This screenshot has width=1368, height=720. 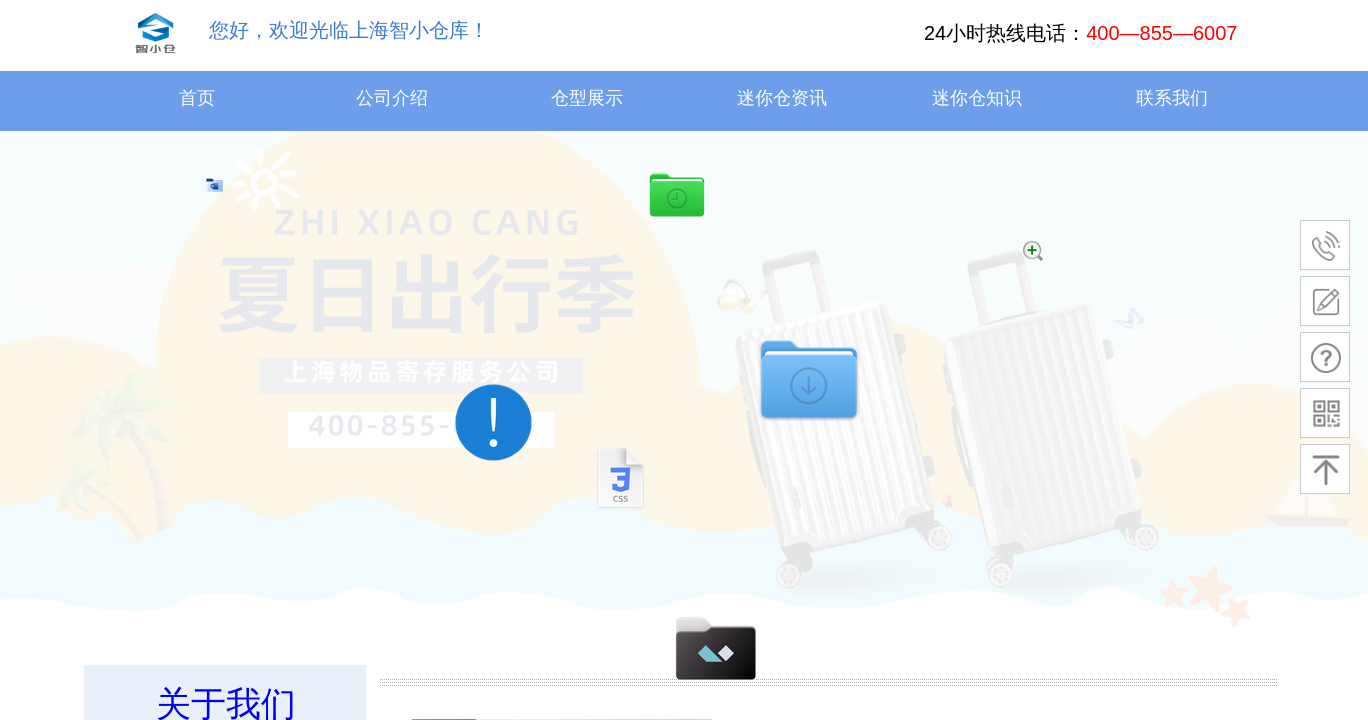 I want to click on open alpinejs project folder, so click(x=715, y=650).